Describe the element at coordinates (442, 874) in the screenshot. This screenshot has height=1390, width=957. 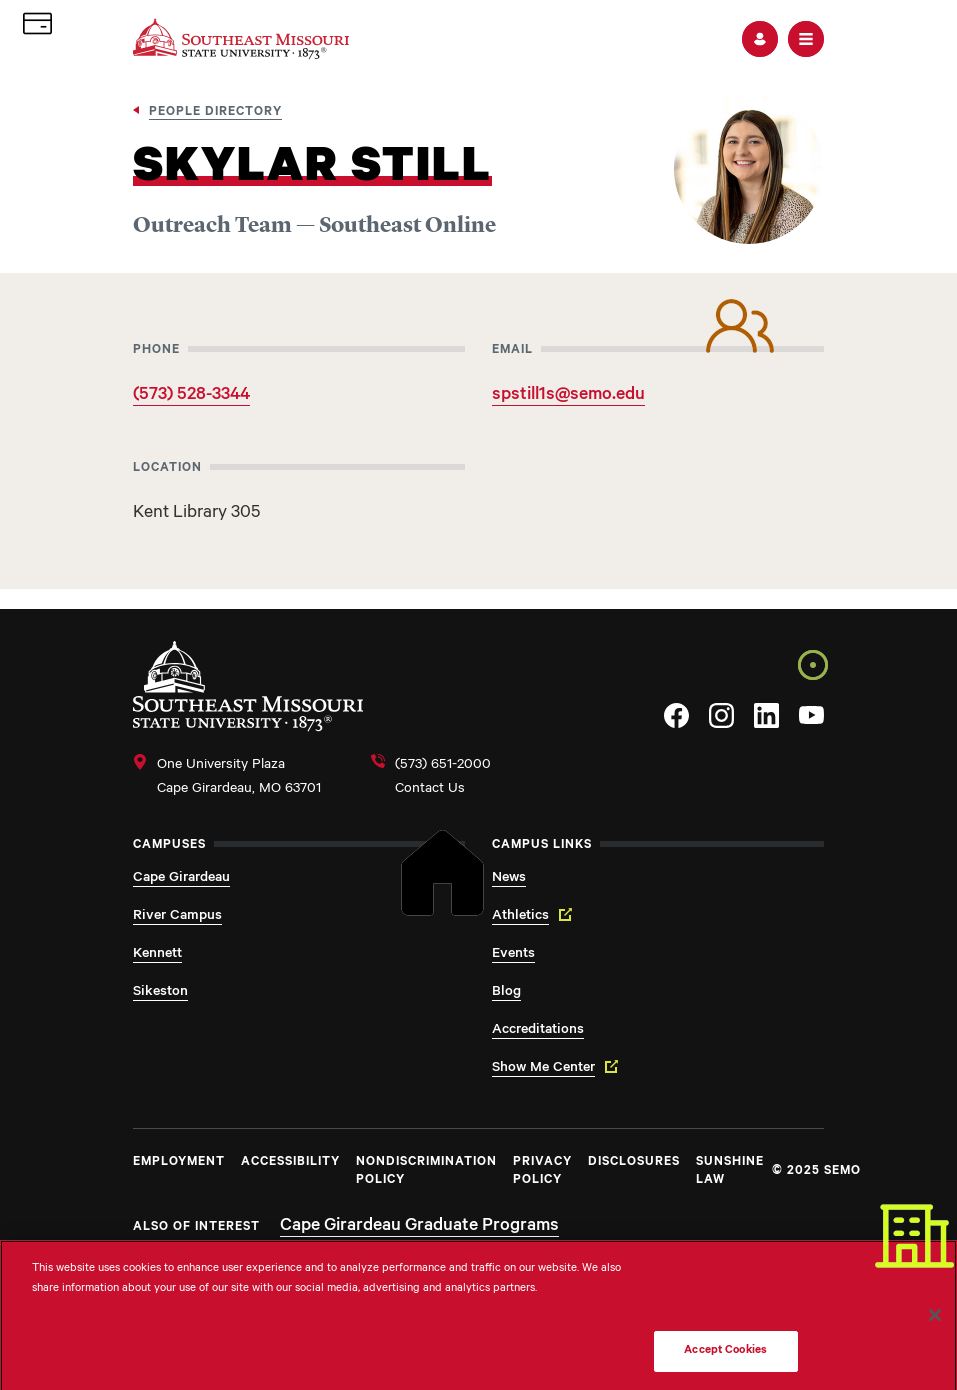
I see `navigate to home screen` at that location.